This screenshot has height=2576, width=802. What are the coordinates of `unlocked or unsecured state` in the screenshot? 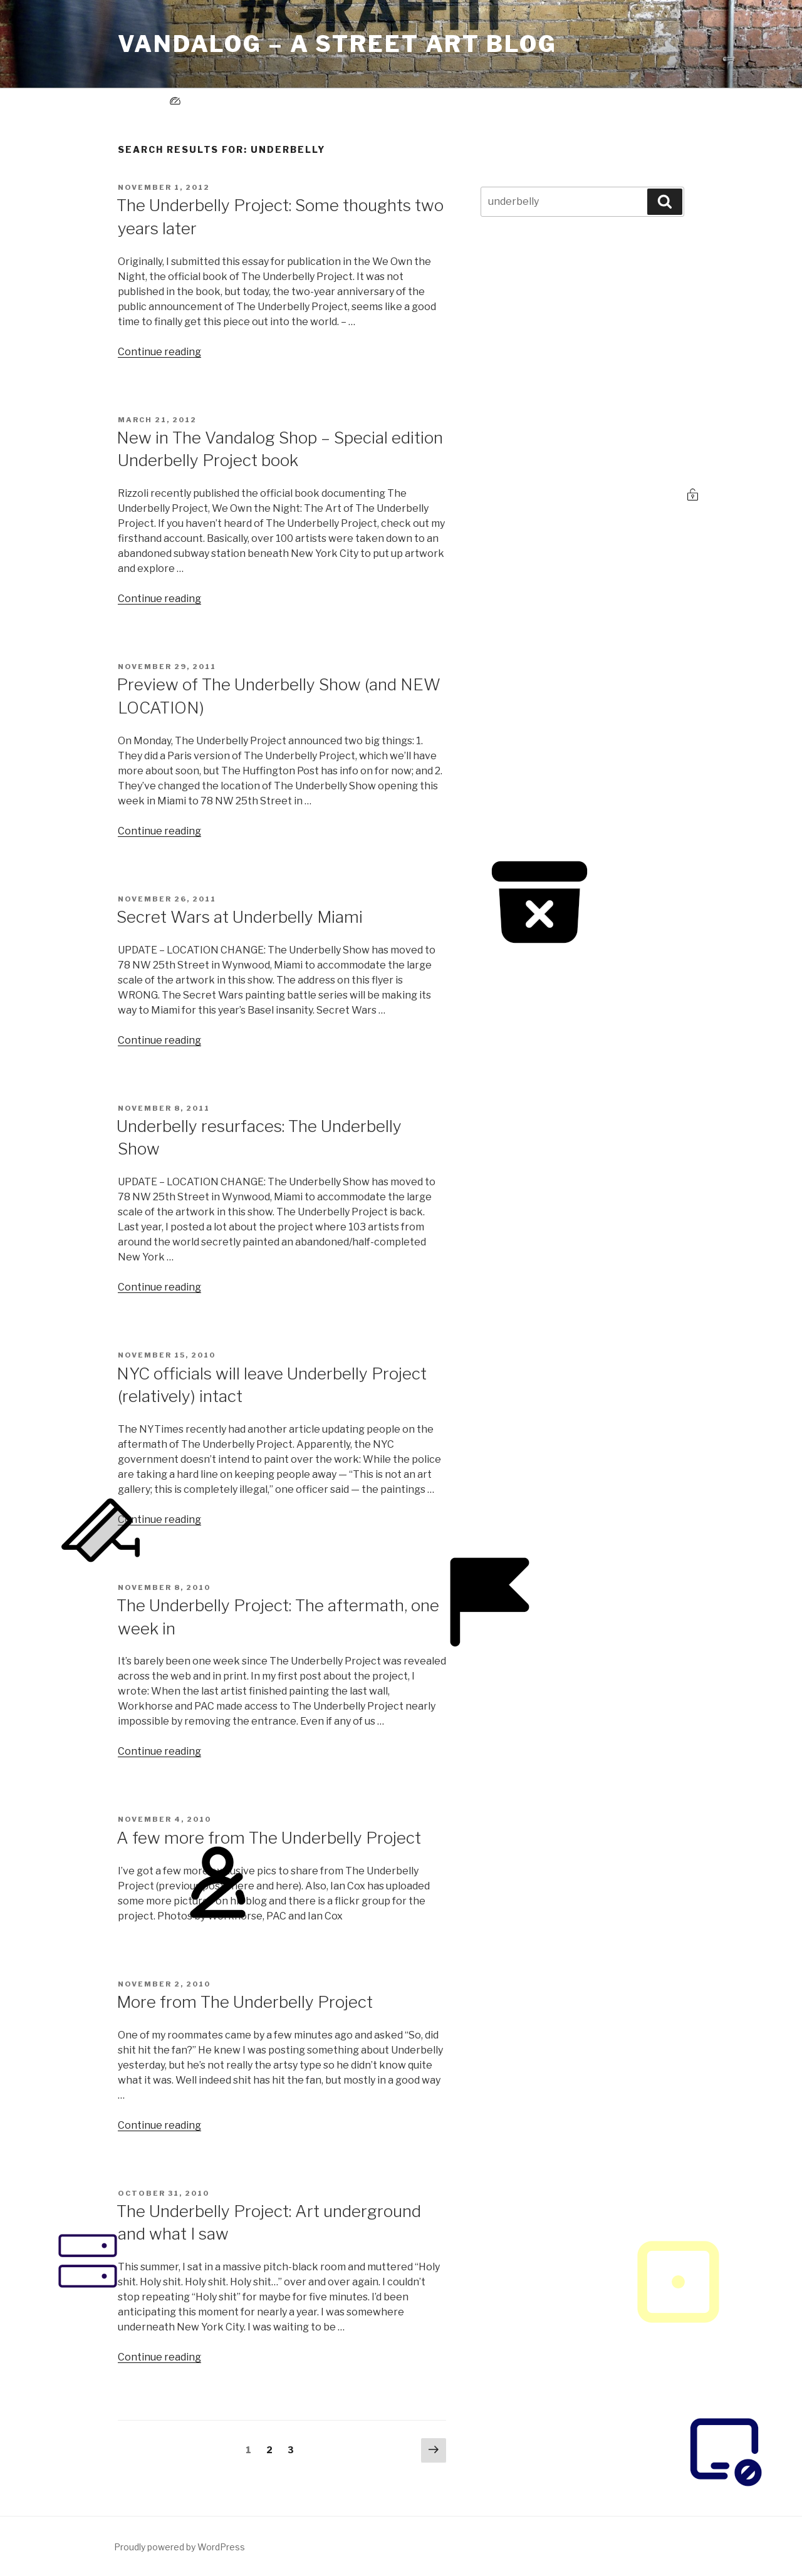 It's located at (692, 495).